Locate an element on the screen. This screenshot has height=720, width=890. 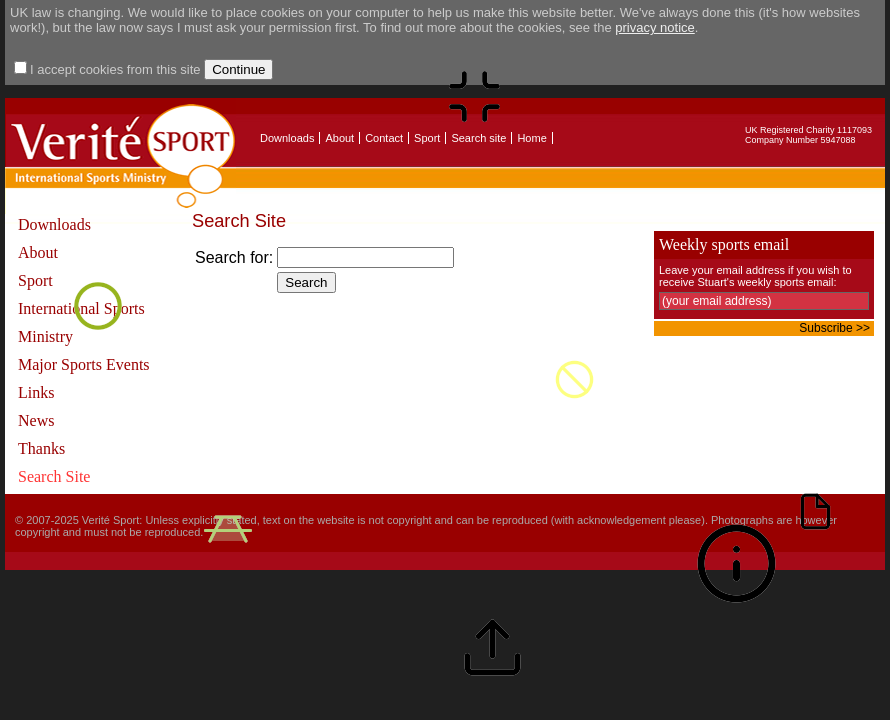
indicates a blocked or prohibited action is located at coordinates (574, 379).